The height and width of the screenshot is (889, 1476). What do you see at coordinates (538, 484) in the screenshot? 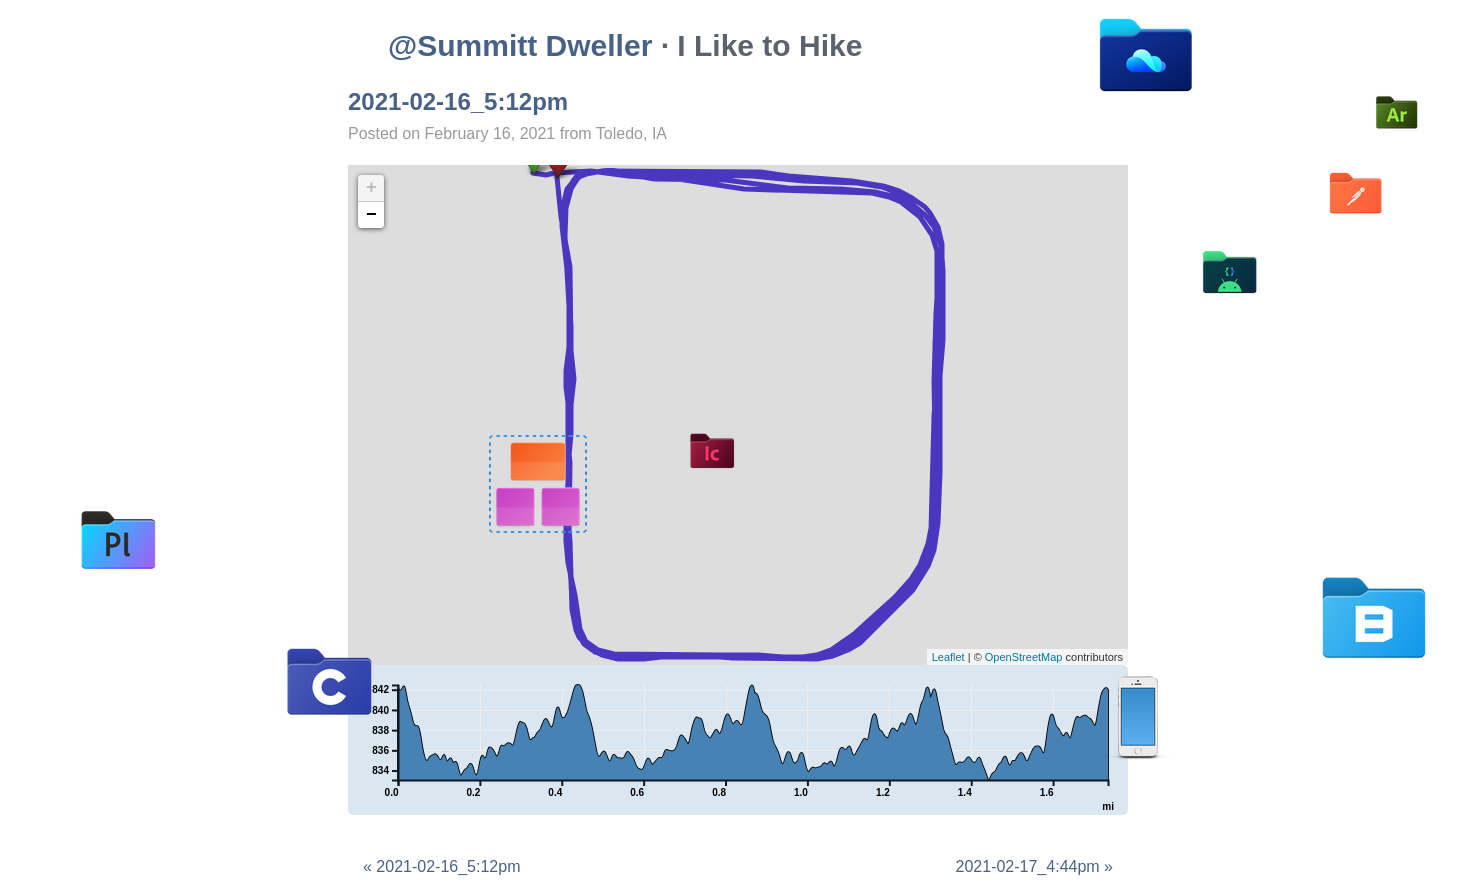
I see `select all items in the current view` at bounding box center [538, 484].